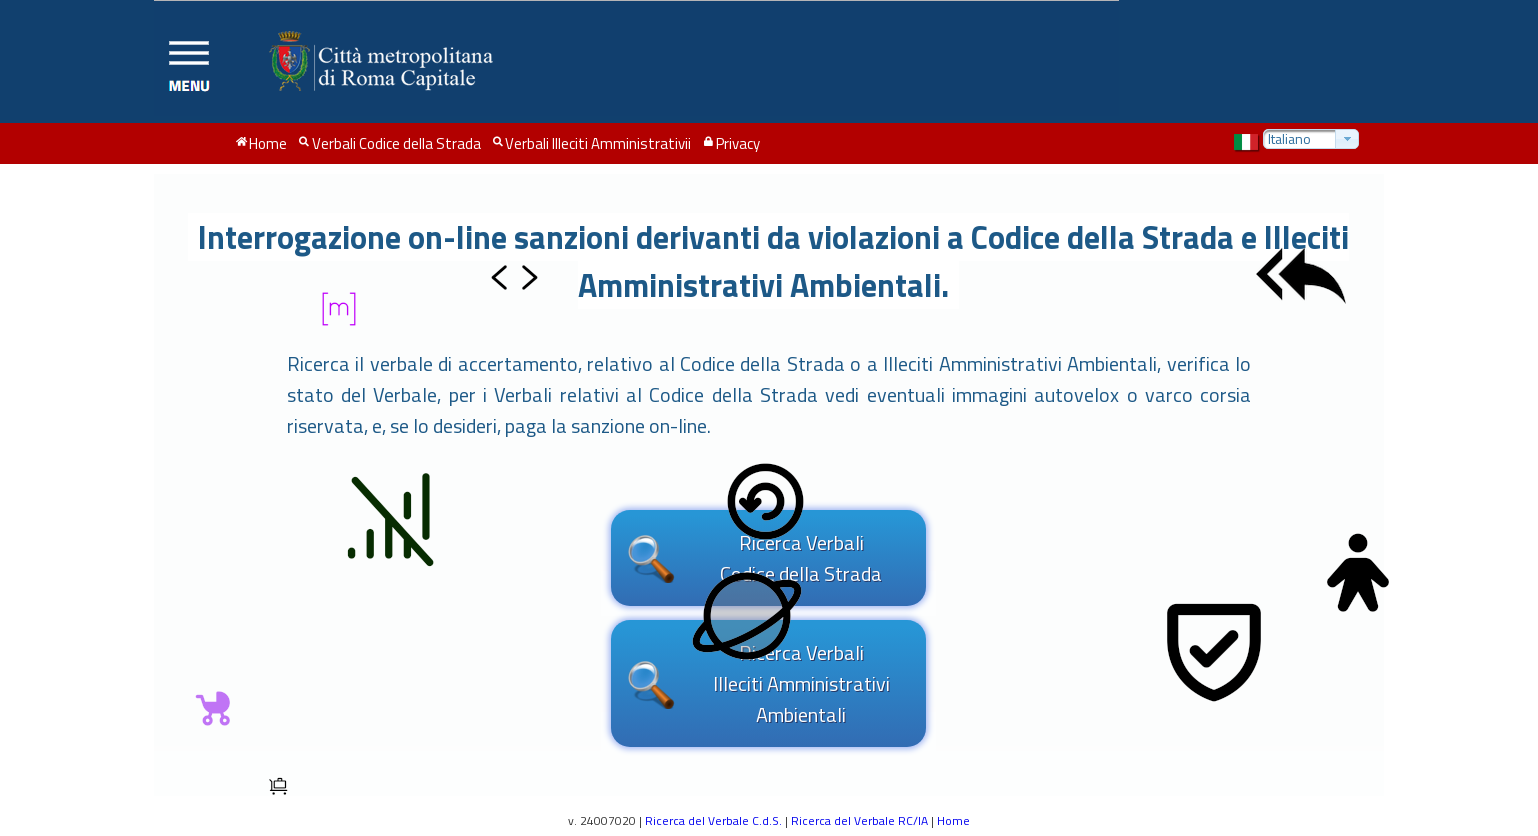 The height and width of the screenshot is (836, 1538). What do you see at coordinates (339, 309) in the screenshot?
I see `link to Matrix messaging platform` at bounding box center [339, 309].